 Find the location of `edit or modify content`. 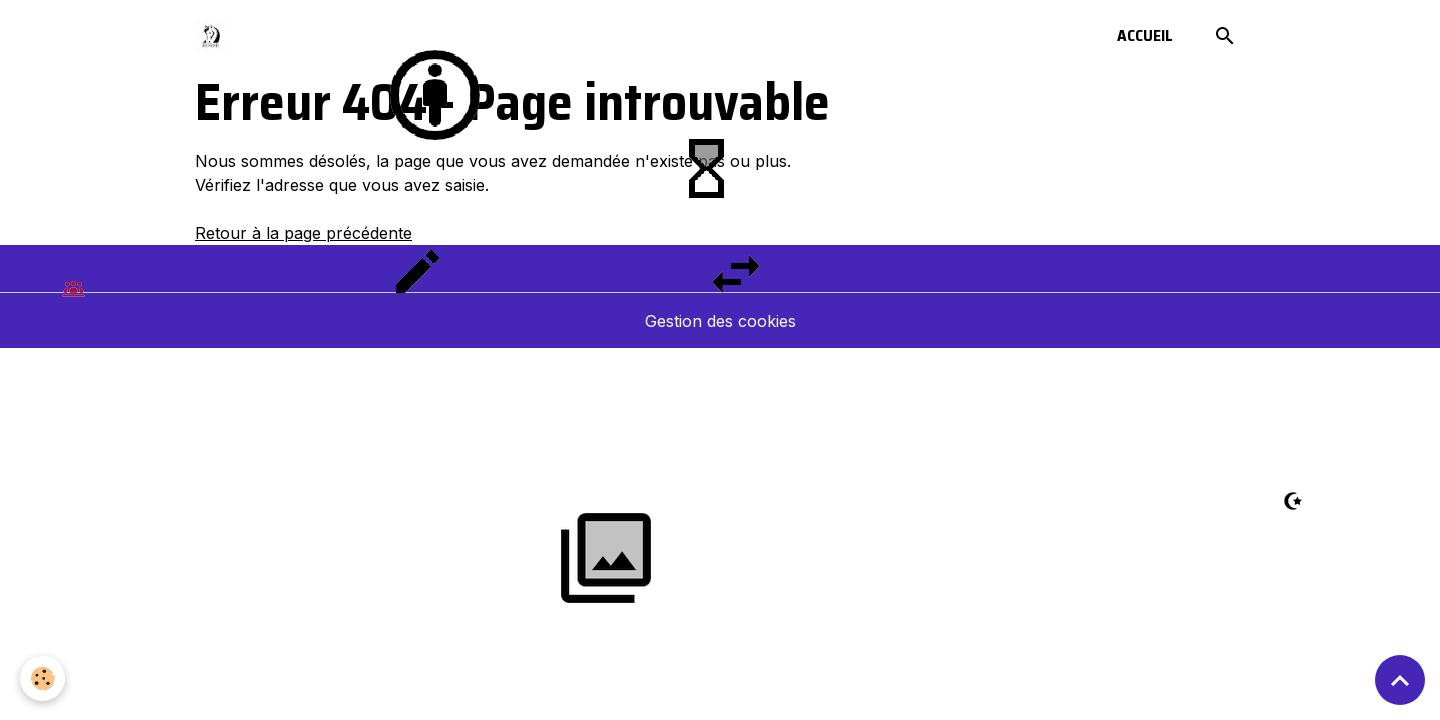

edit or modify content is located at coordinates (417, 271).